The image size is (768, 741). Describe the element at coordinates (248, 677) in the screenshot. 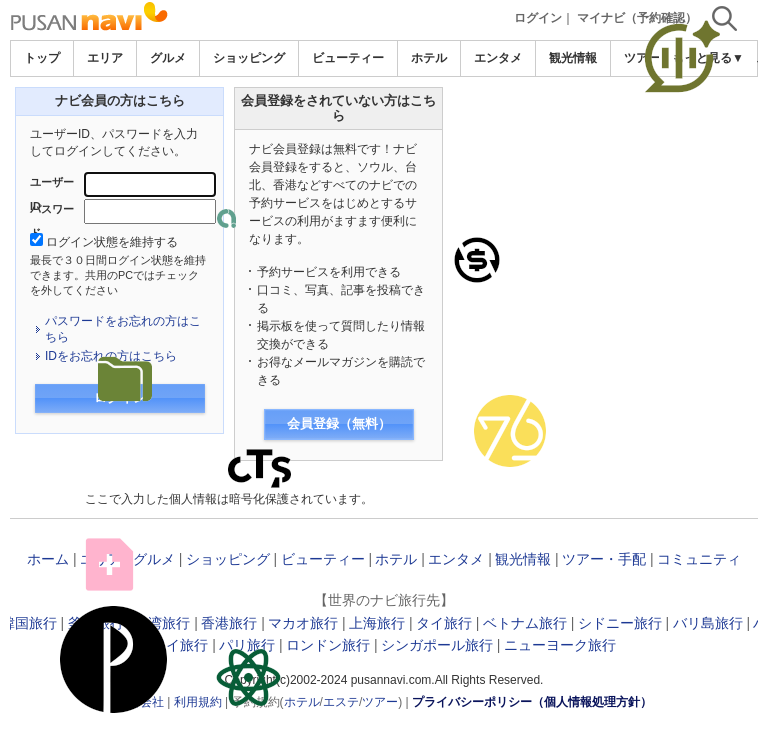

I see `react.js framework logo` at that location.